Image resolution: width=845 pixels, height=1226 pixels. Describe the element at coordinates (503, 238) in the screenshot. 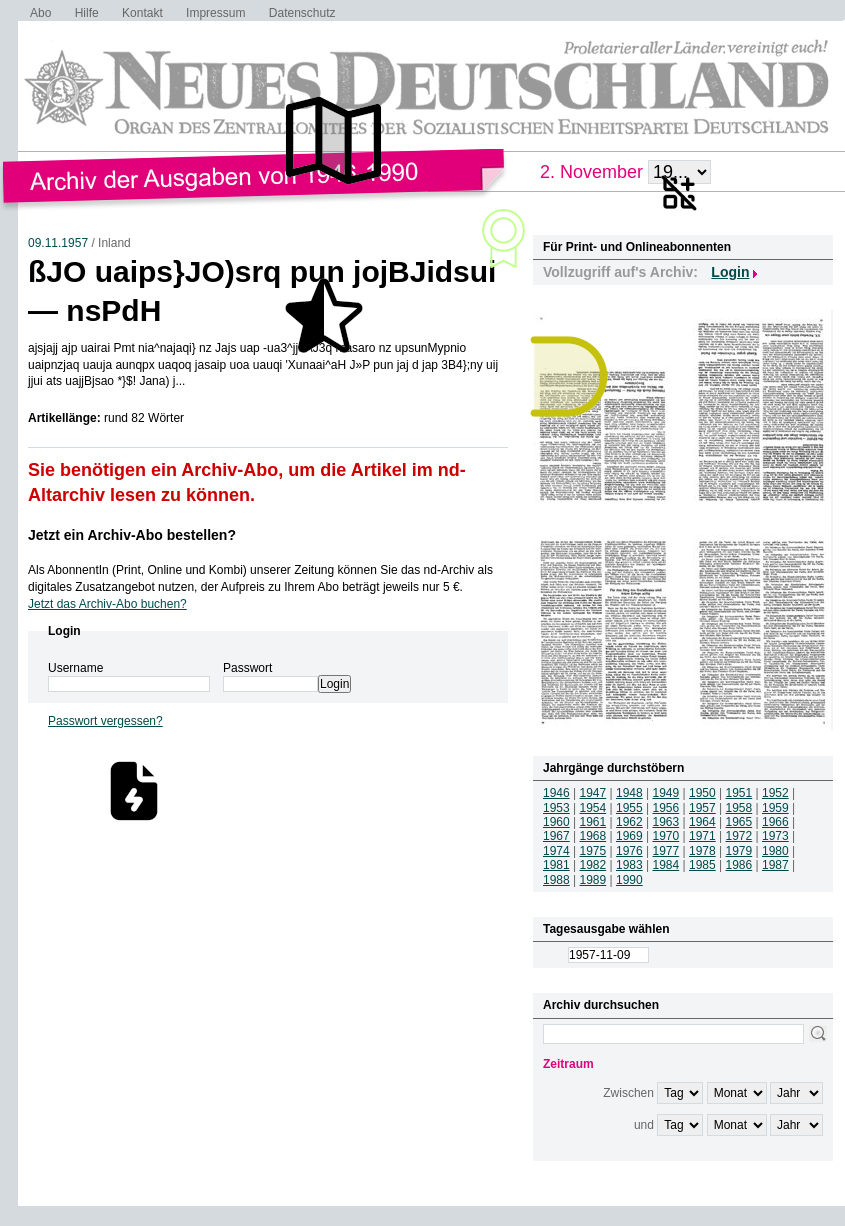

I see `view achievements or awards` at that location.